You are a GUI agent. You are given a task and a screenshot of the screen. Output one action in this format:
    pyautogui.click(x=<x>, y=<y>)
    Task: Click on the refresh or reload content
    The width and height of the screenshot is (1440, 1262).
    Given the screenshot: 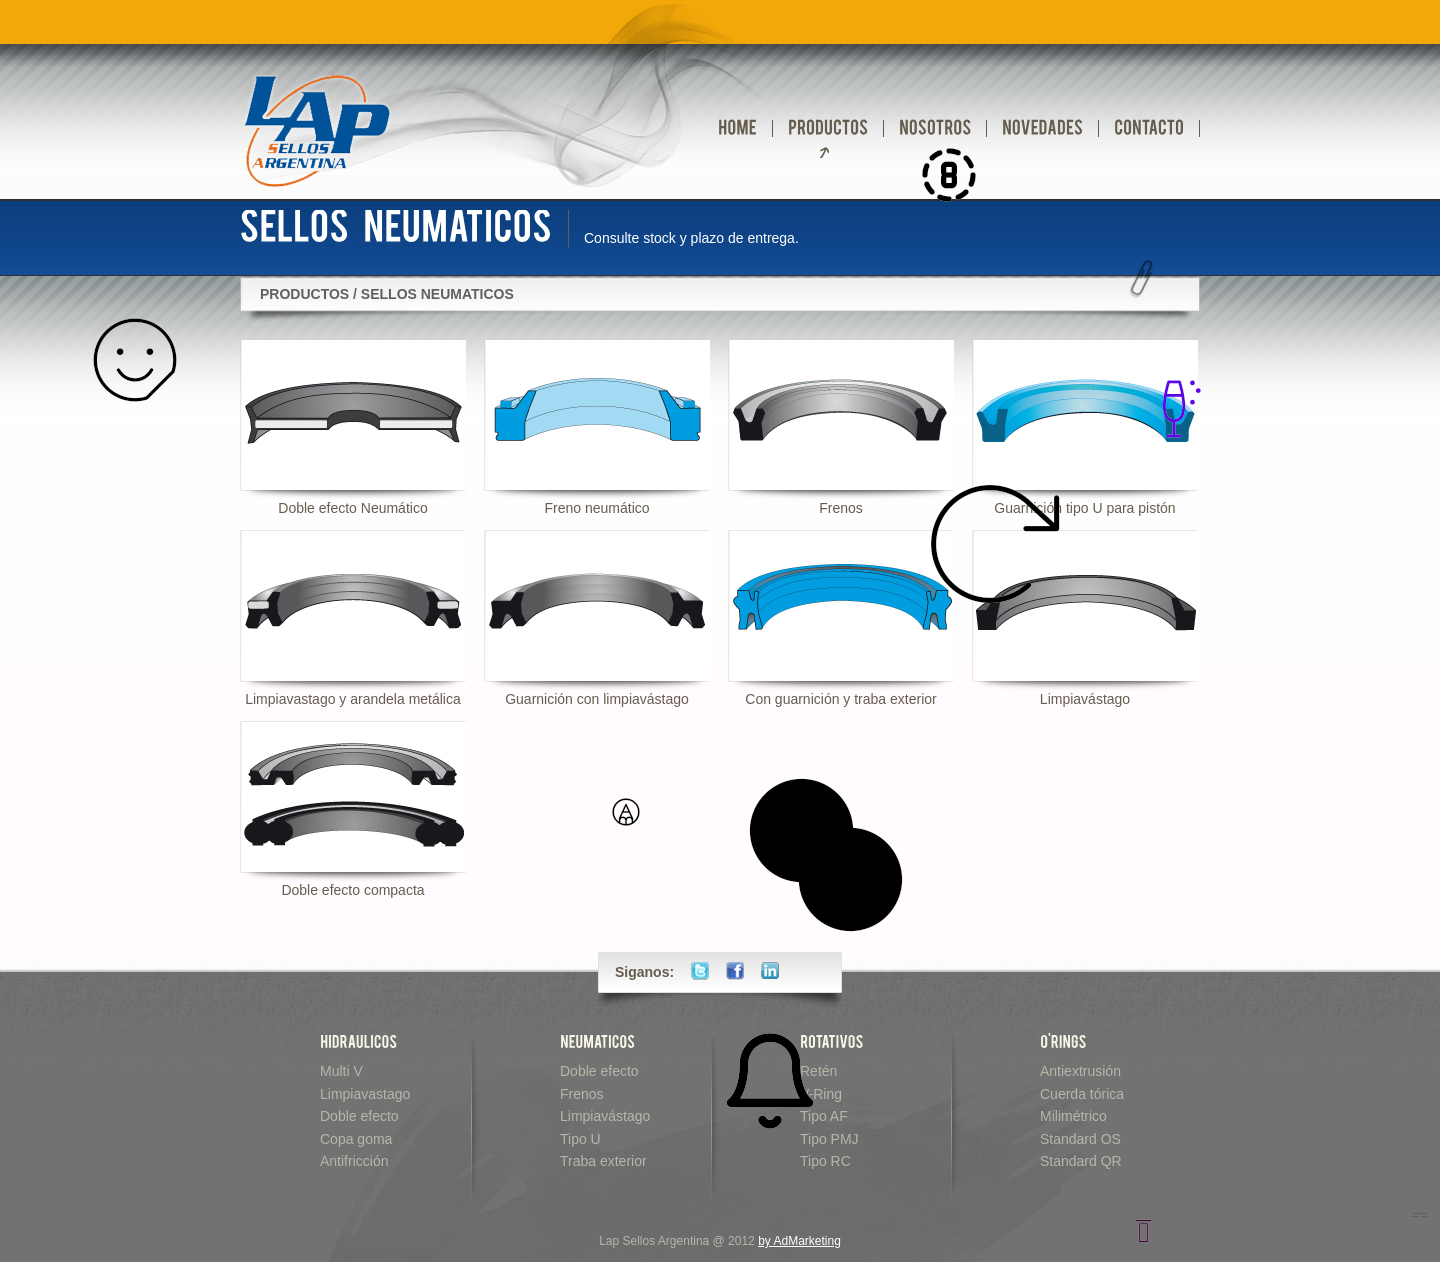 What is the action you would take?
    pyautogui.click(x=990, y=544)
    